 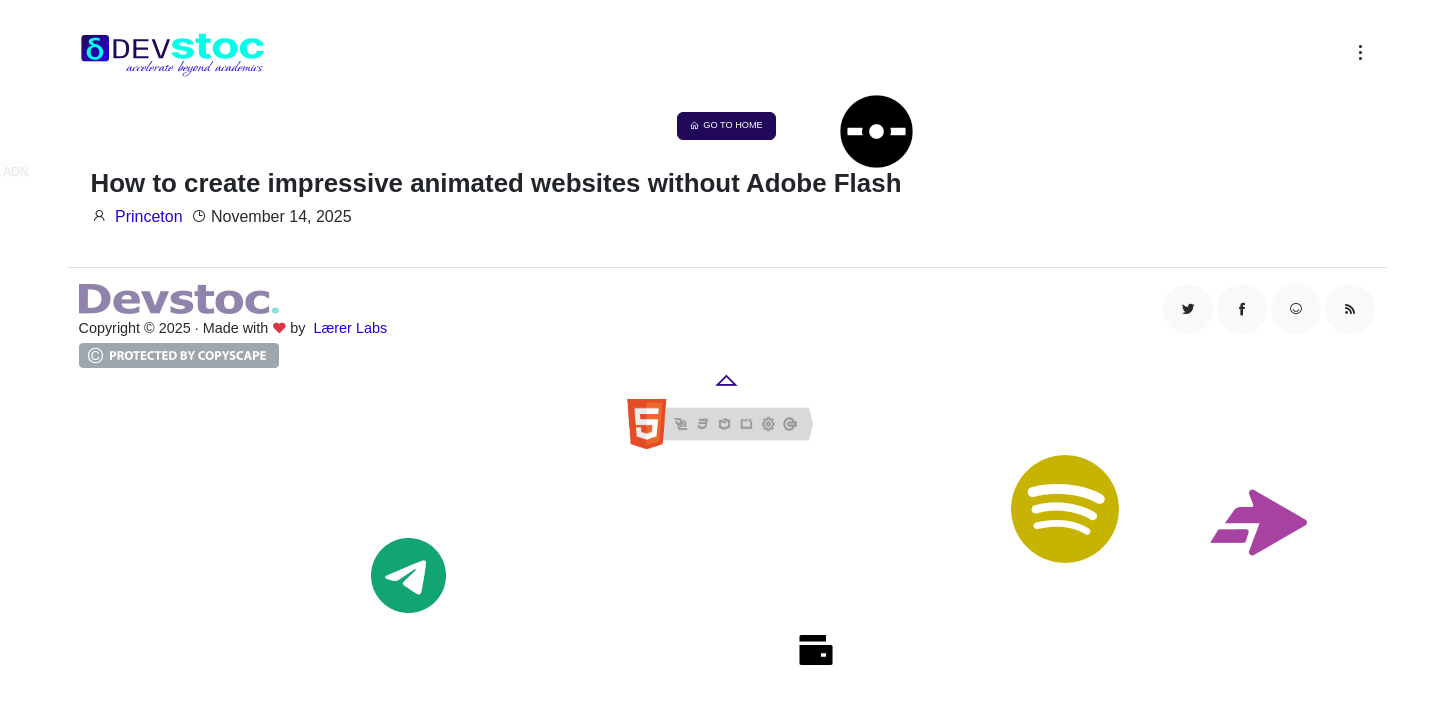 What do you see at coordinates (876, 131) in the screenshot?
I see `gradienter app logo` at bounding box center [876, 131].